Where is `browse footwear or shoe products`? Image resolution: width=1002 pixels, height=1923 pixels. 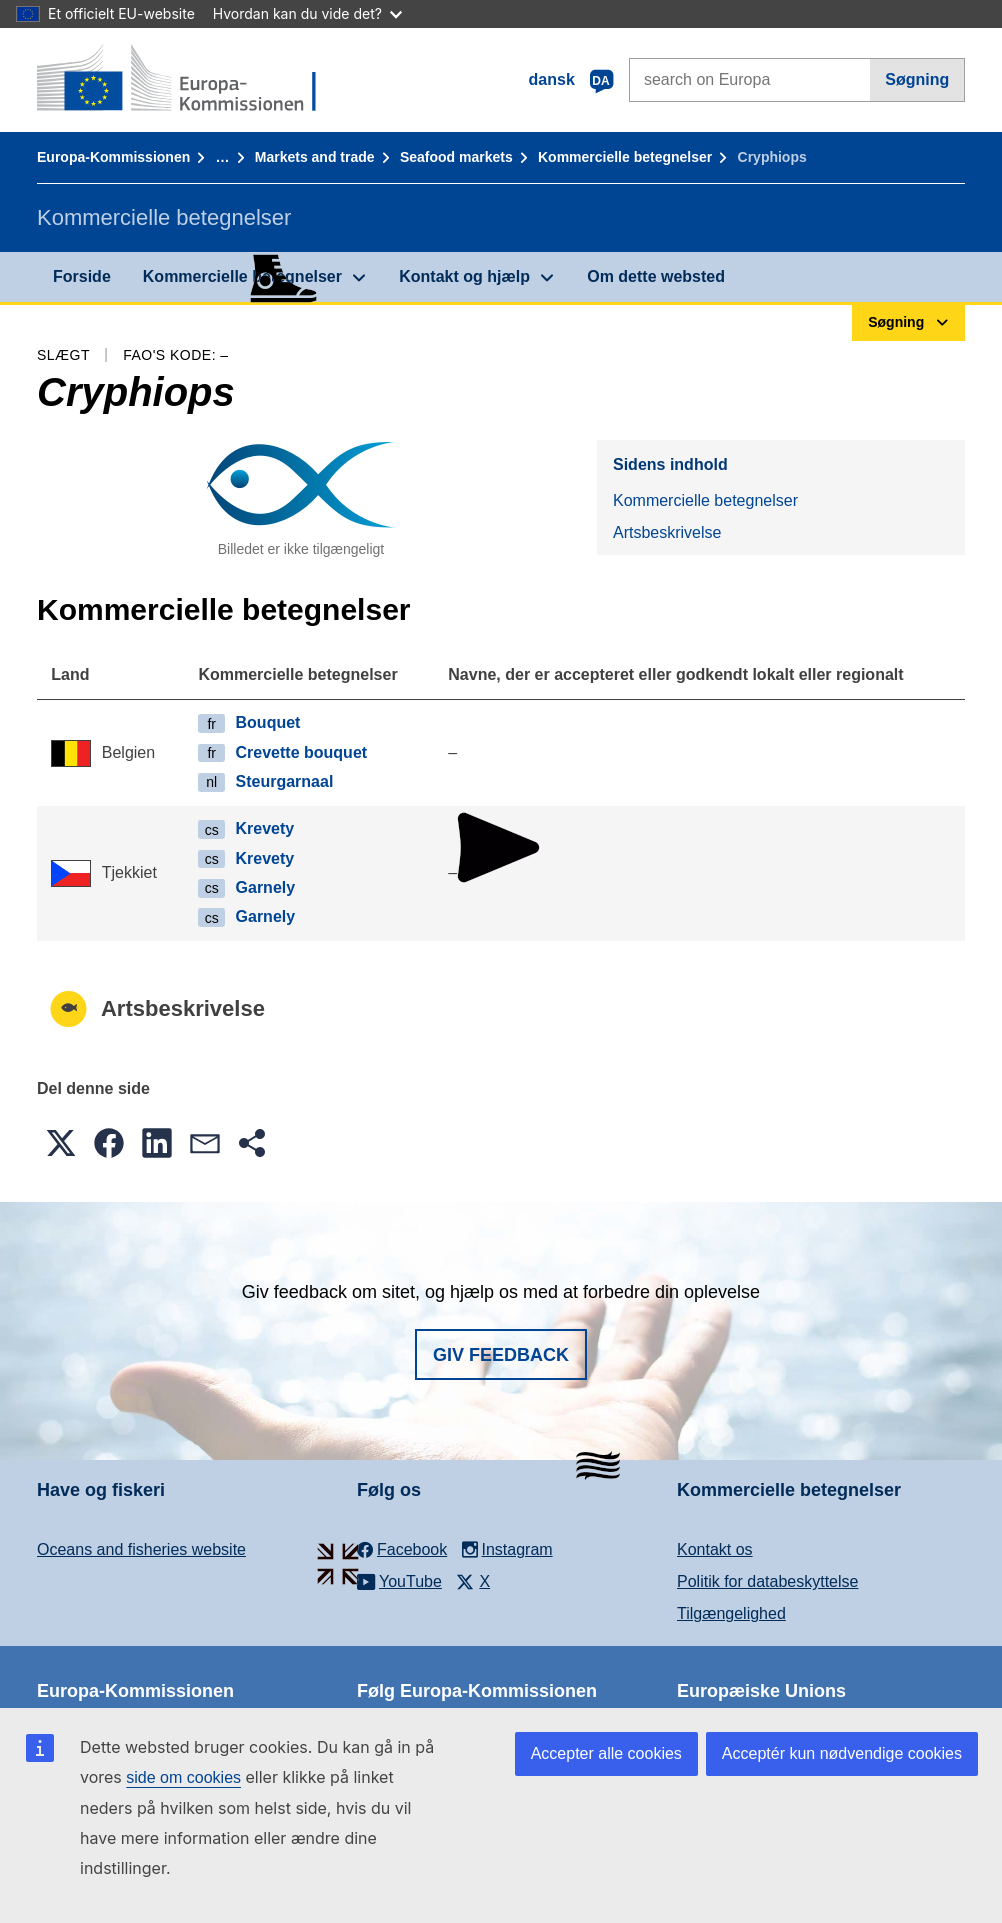
browse footwear or shoe products is located at coordinates (283, 278).